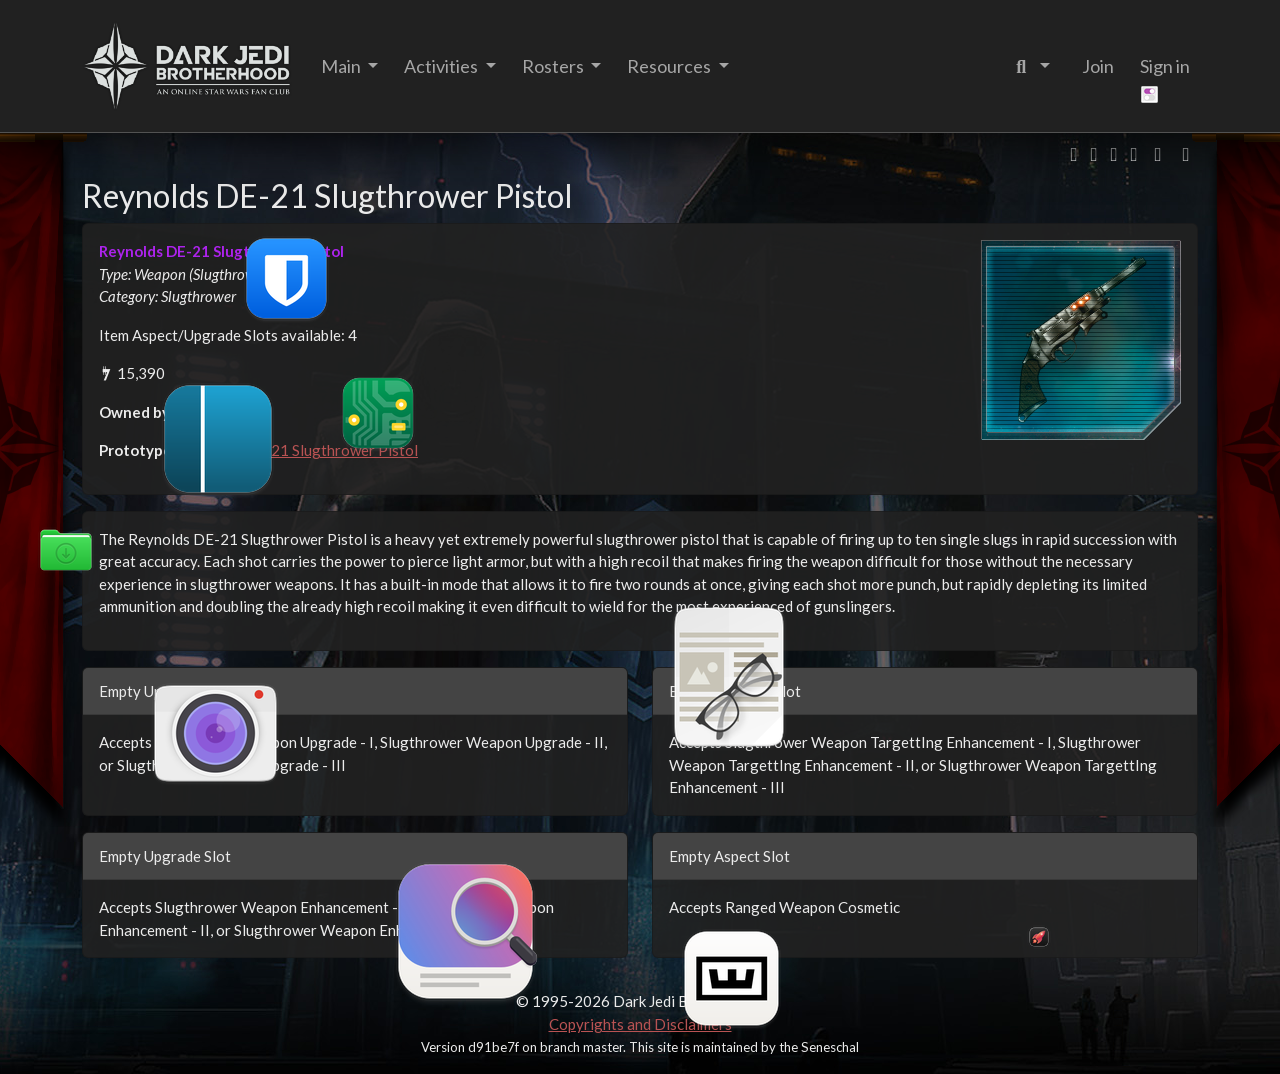  What do you see at coordinates (215, 733) in the screenshot?
I see `open the camera app` at bounding box center [215, 733].